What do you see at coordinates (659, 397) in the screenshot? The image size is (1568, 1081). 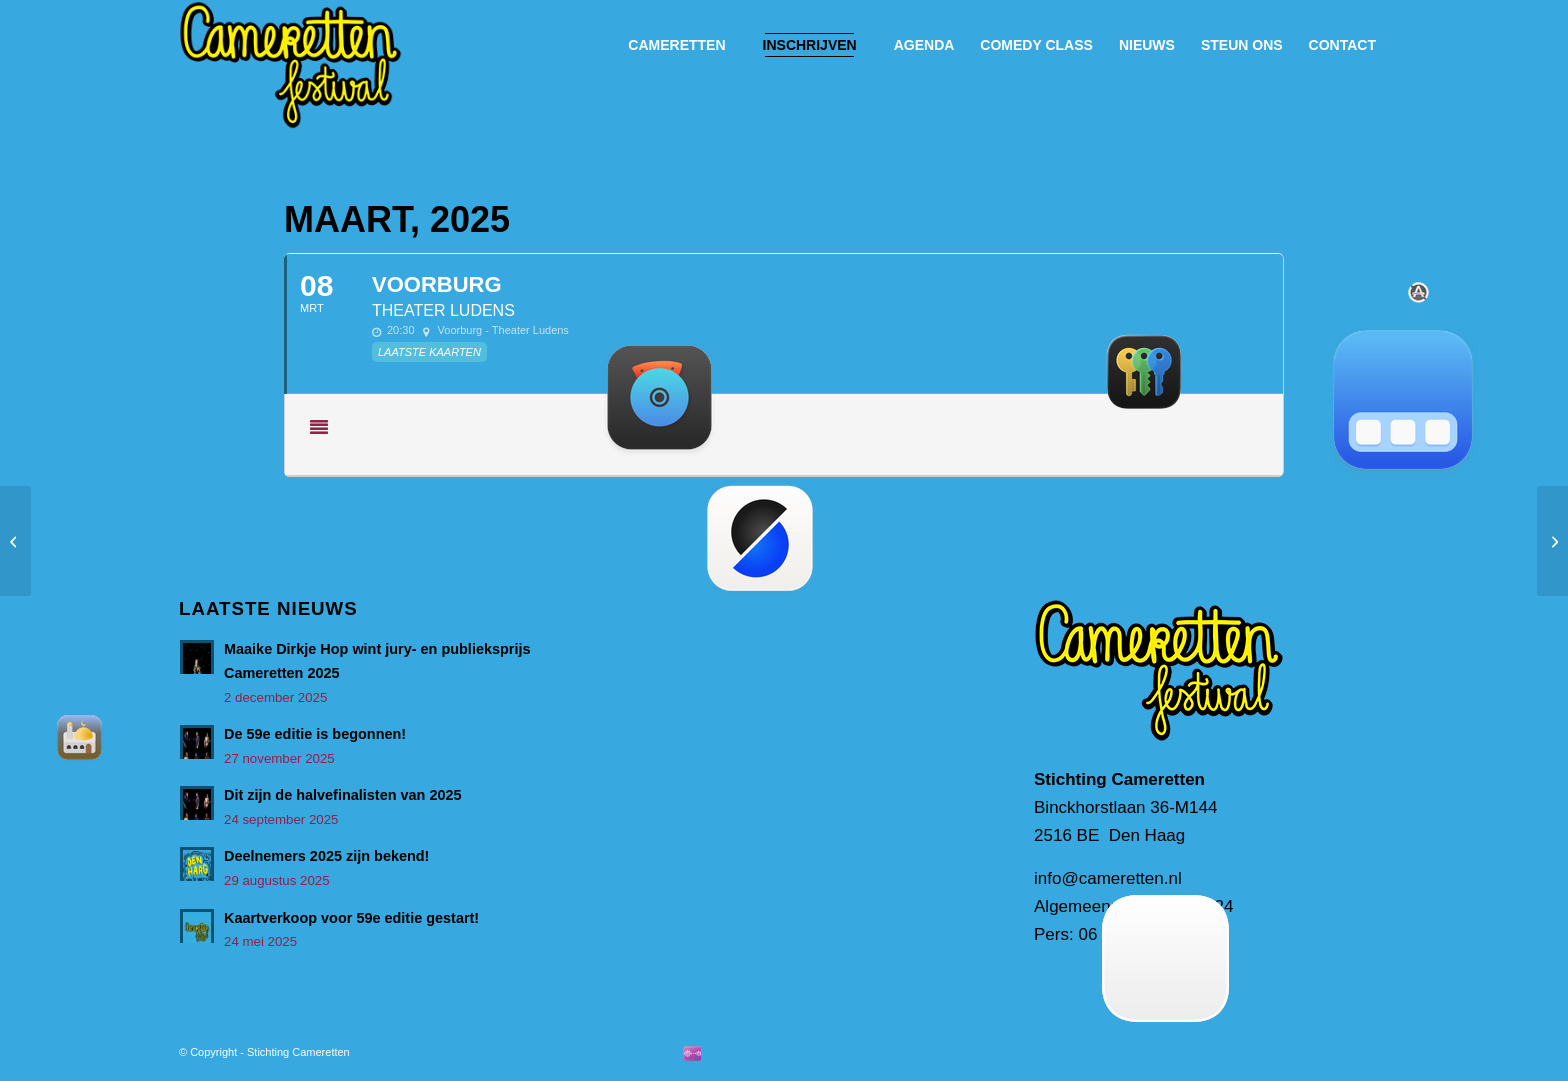 I see `open handbrake video transcoder app` at bounding box center [659, 397].